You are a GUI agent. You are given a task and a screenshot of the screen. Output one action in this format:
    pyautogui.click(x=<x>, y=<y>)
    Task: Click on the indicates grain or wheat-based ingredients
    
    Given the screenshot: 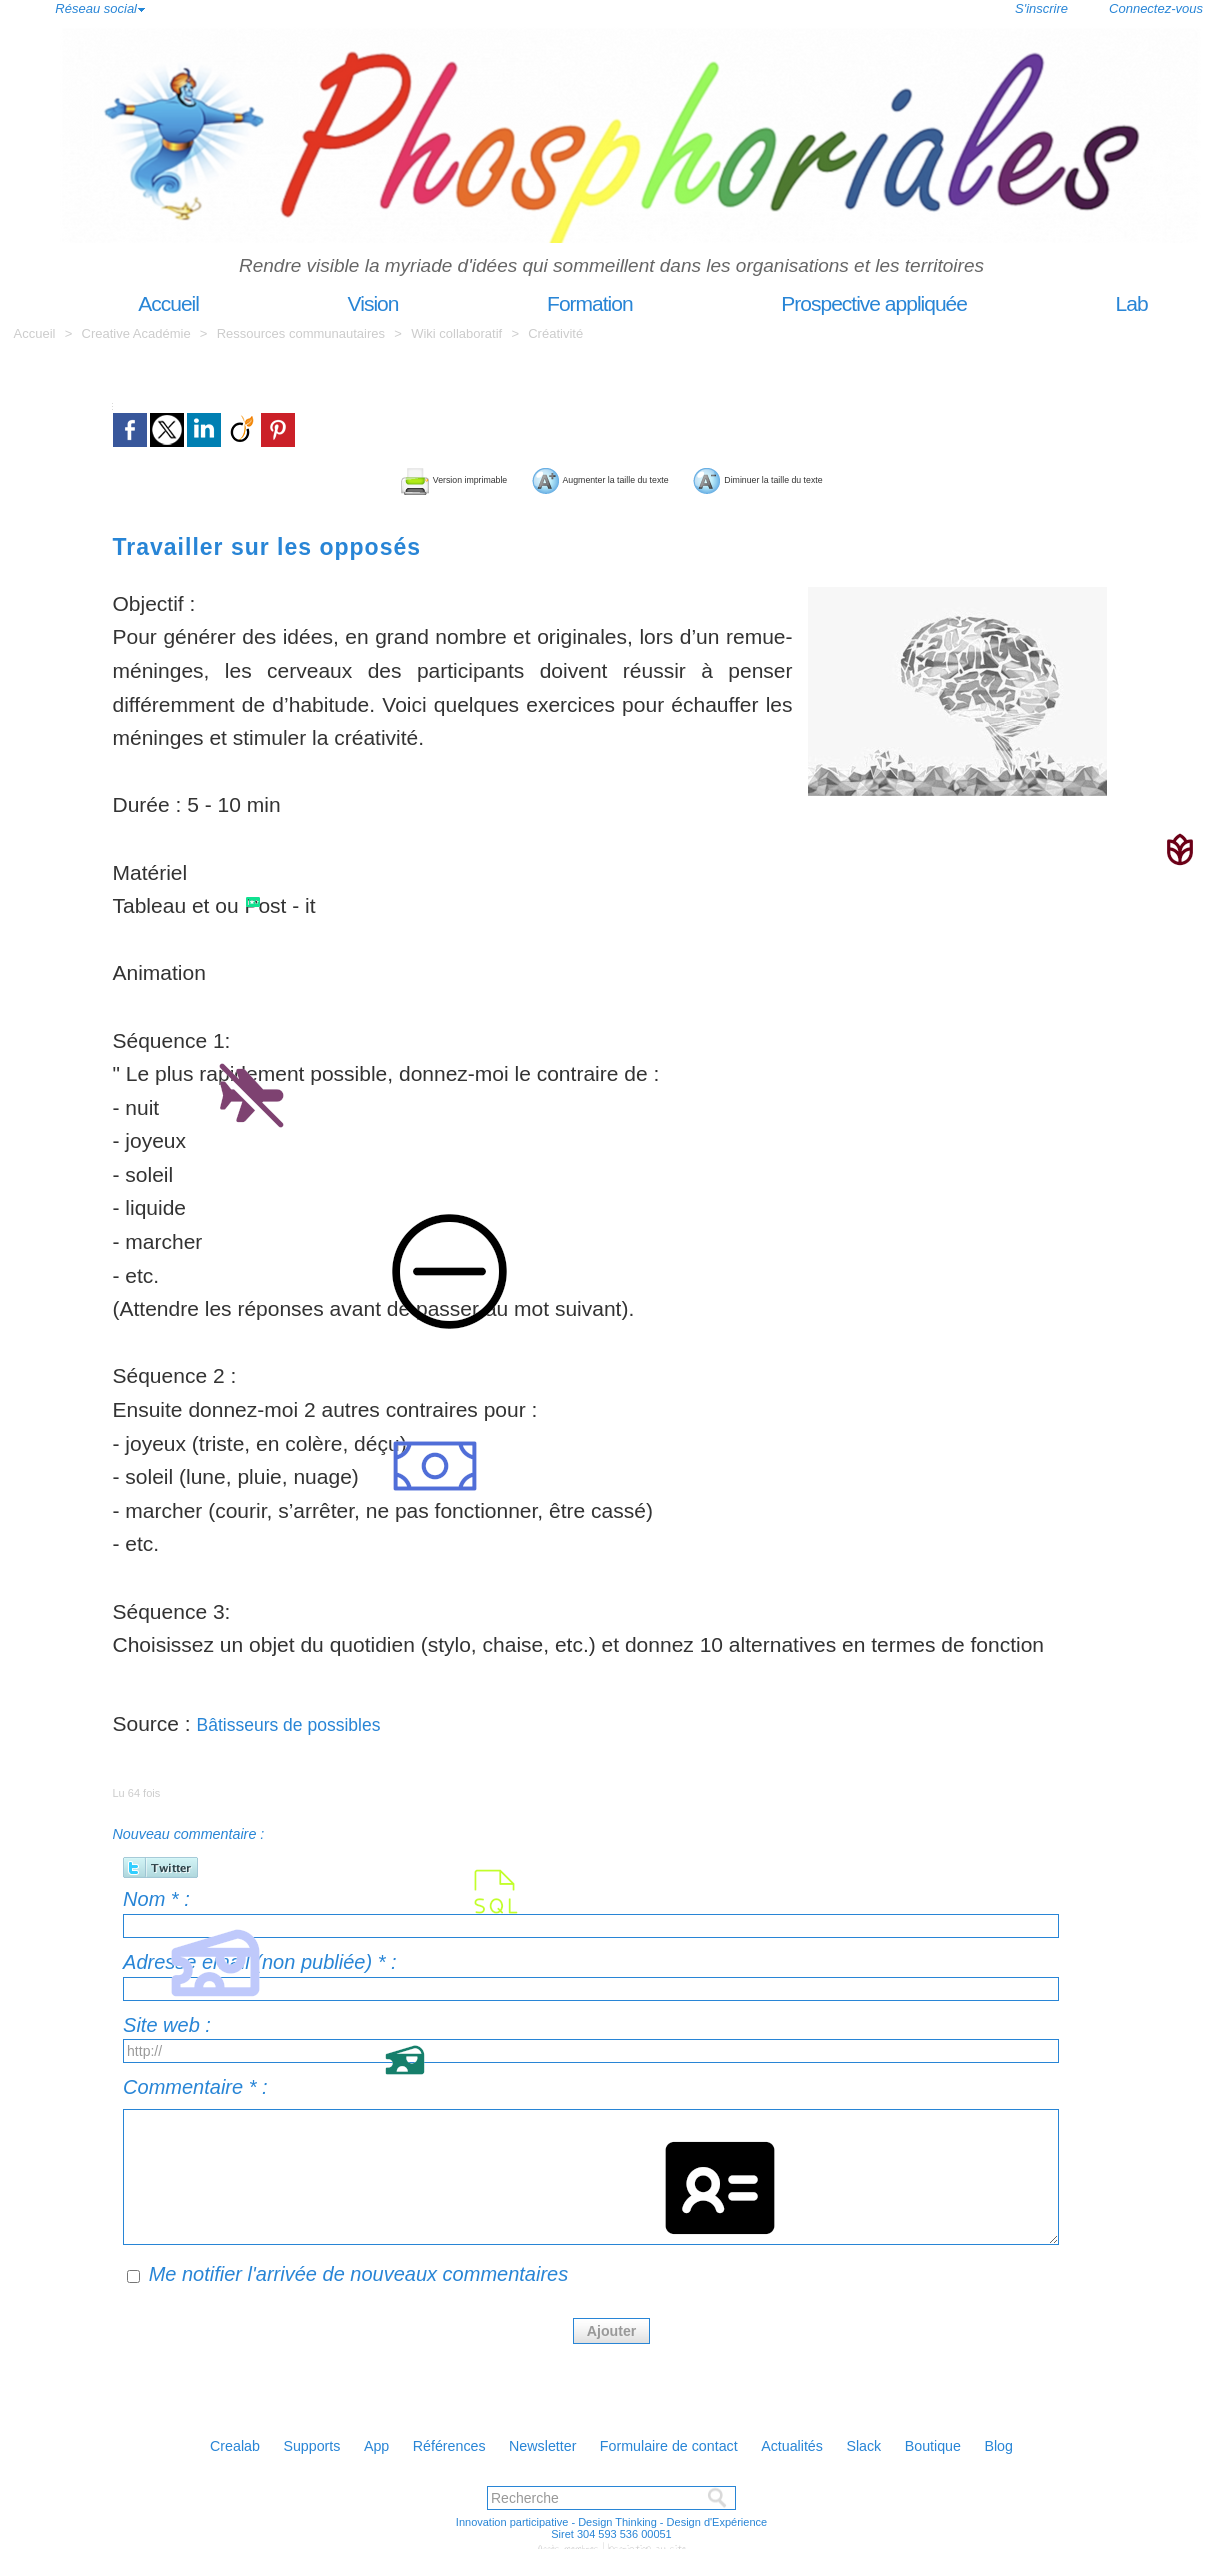 What is the action you would take?
    pyautogui.click(x=1180, y=850)
    